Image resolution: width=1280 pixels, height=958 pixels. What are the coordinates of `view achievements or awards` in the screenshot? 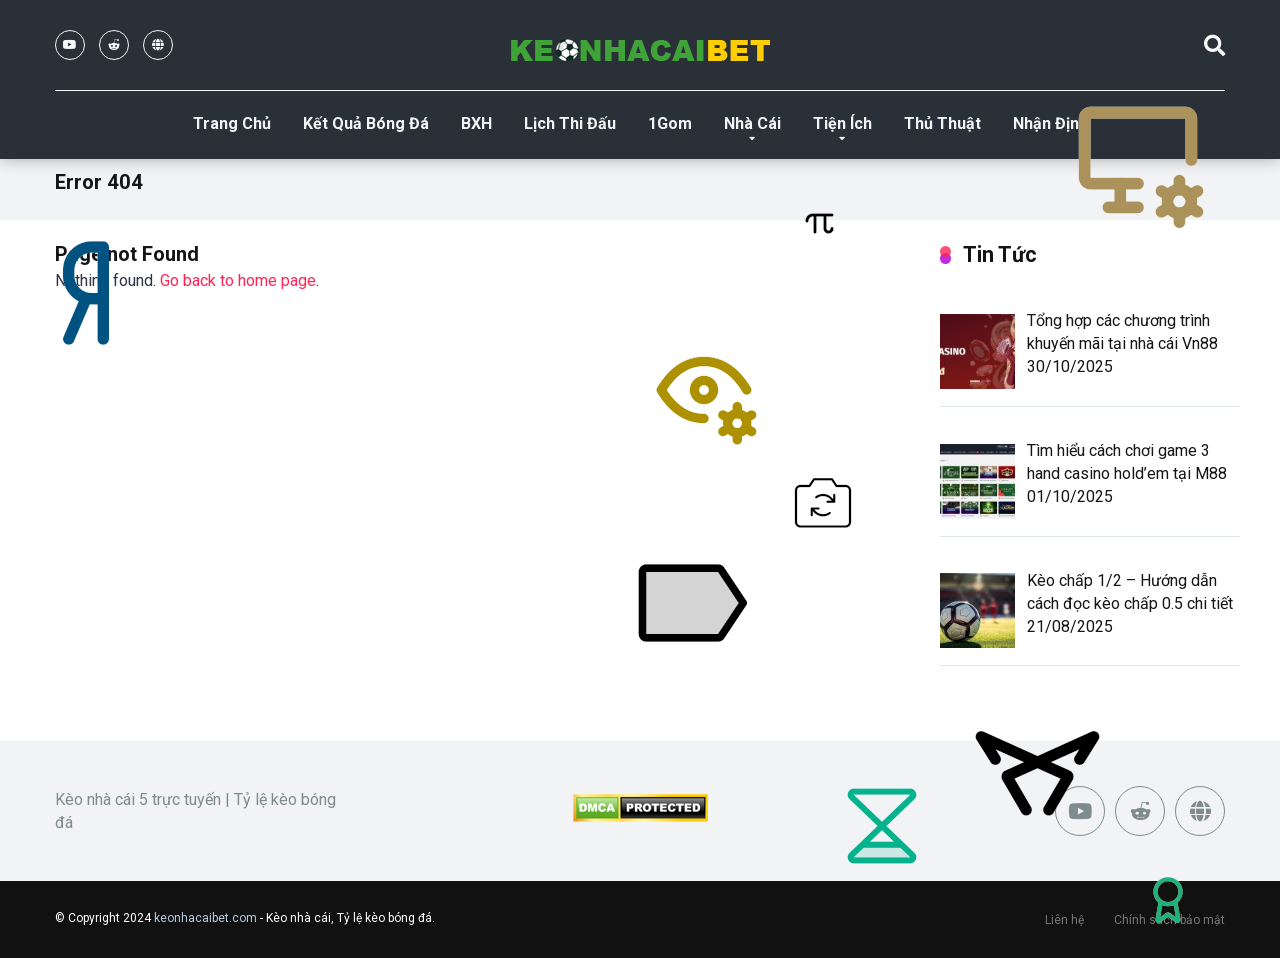 It's located at (1168, 900).